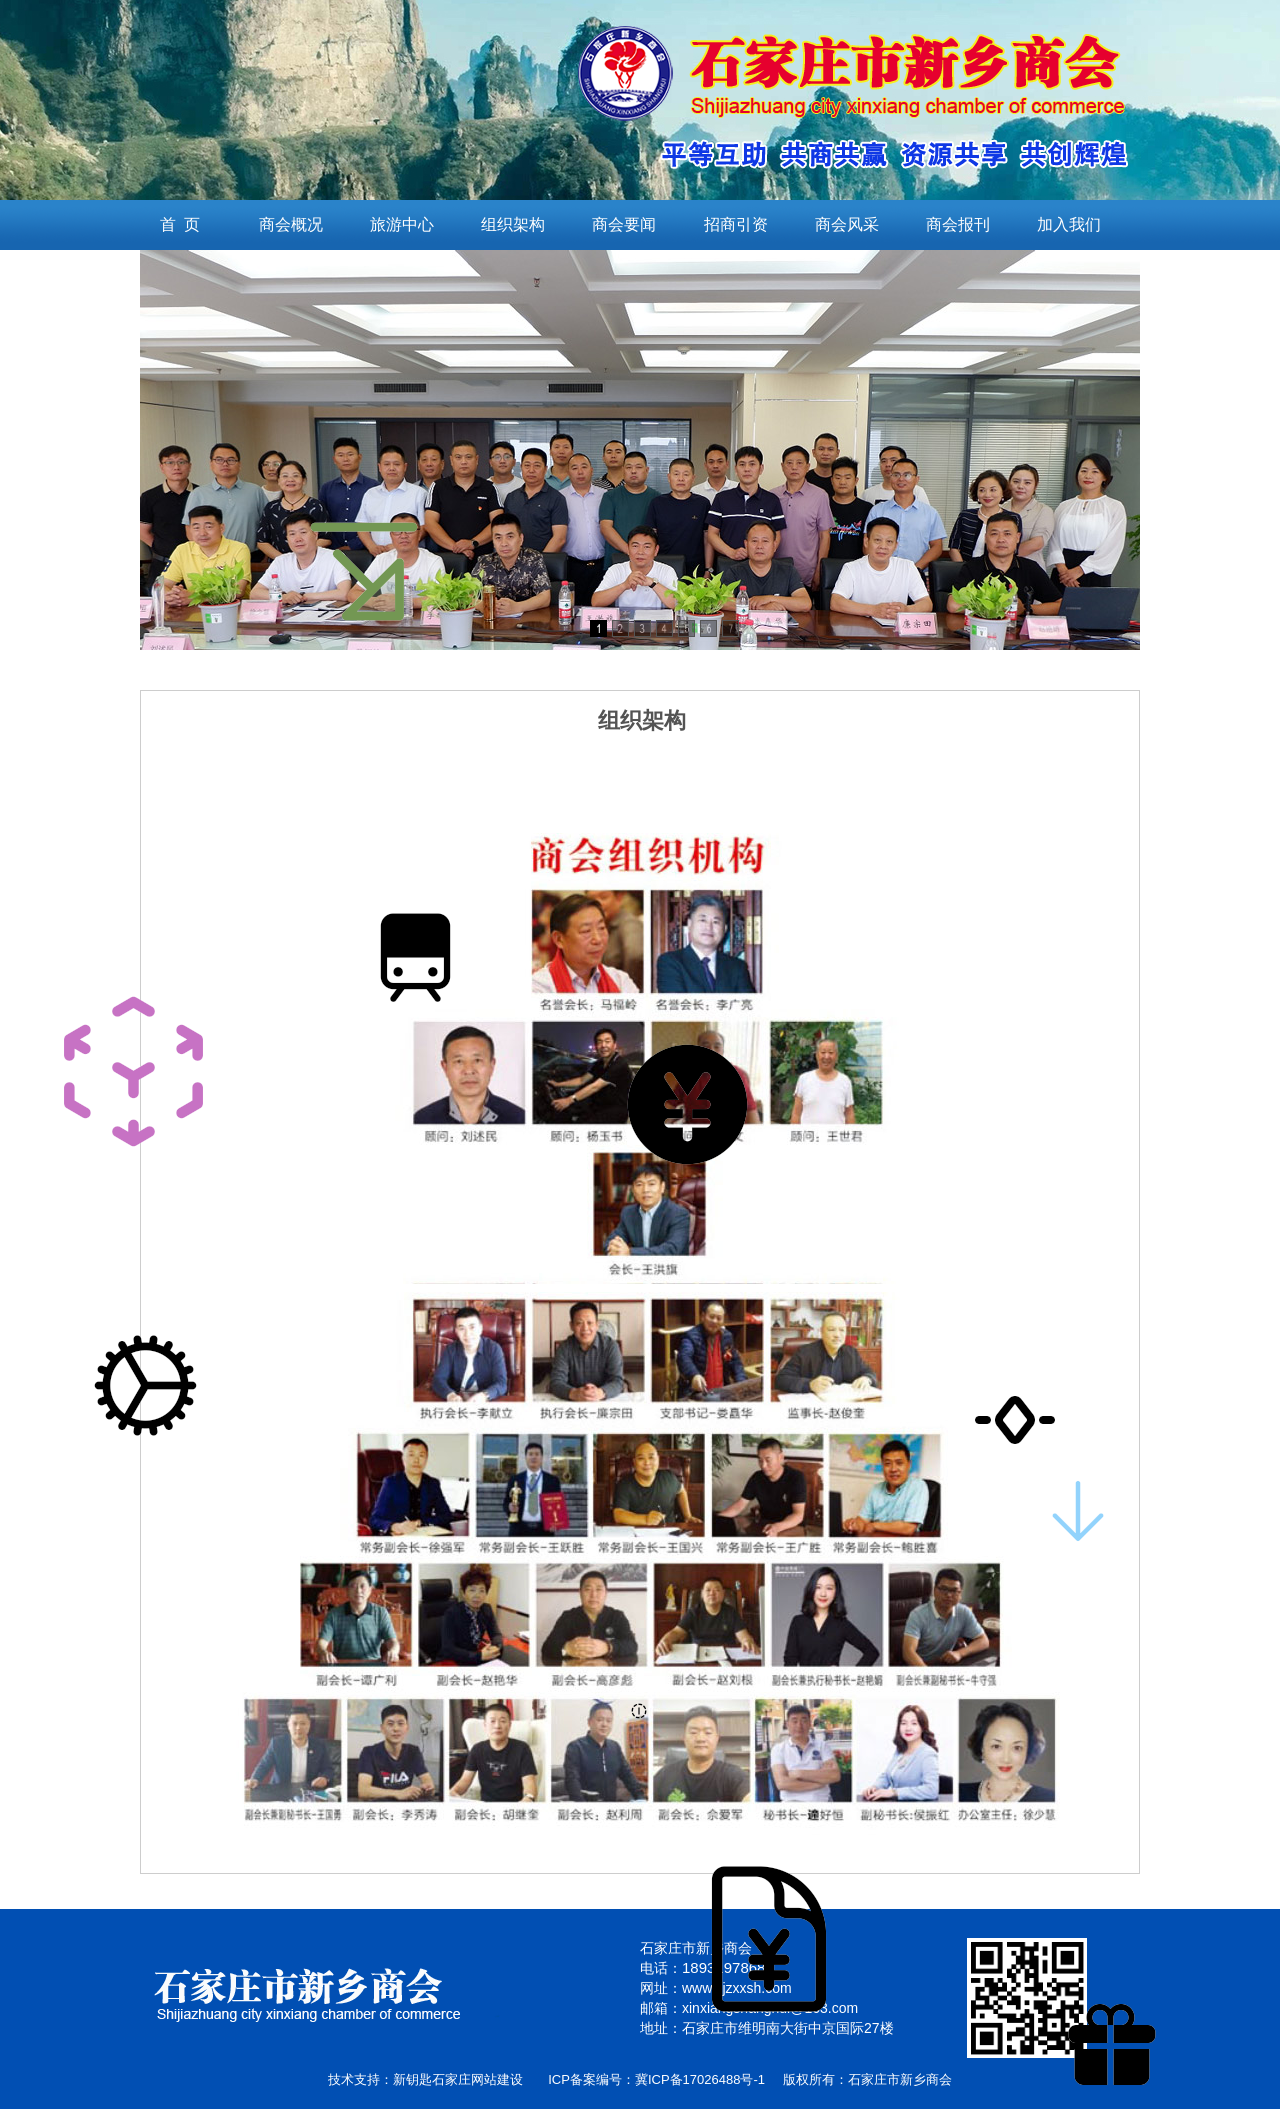 The height and width of the screenshot is (2109, 1280). I want to click on align keyframe to horizontal center, so click(1015, 1420).